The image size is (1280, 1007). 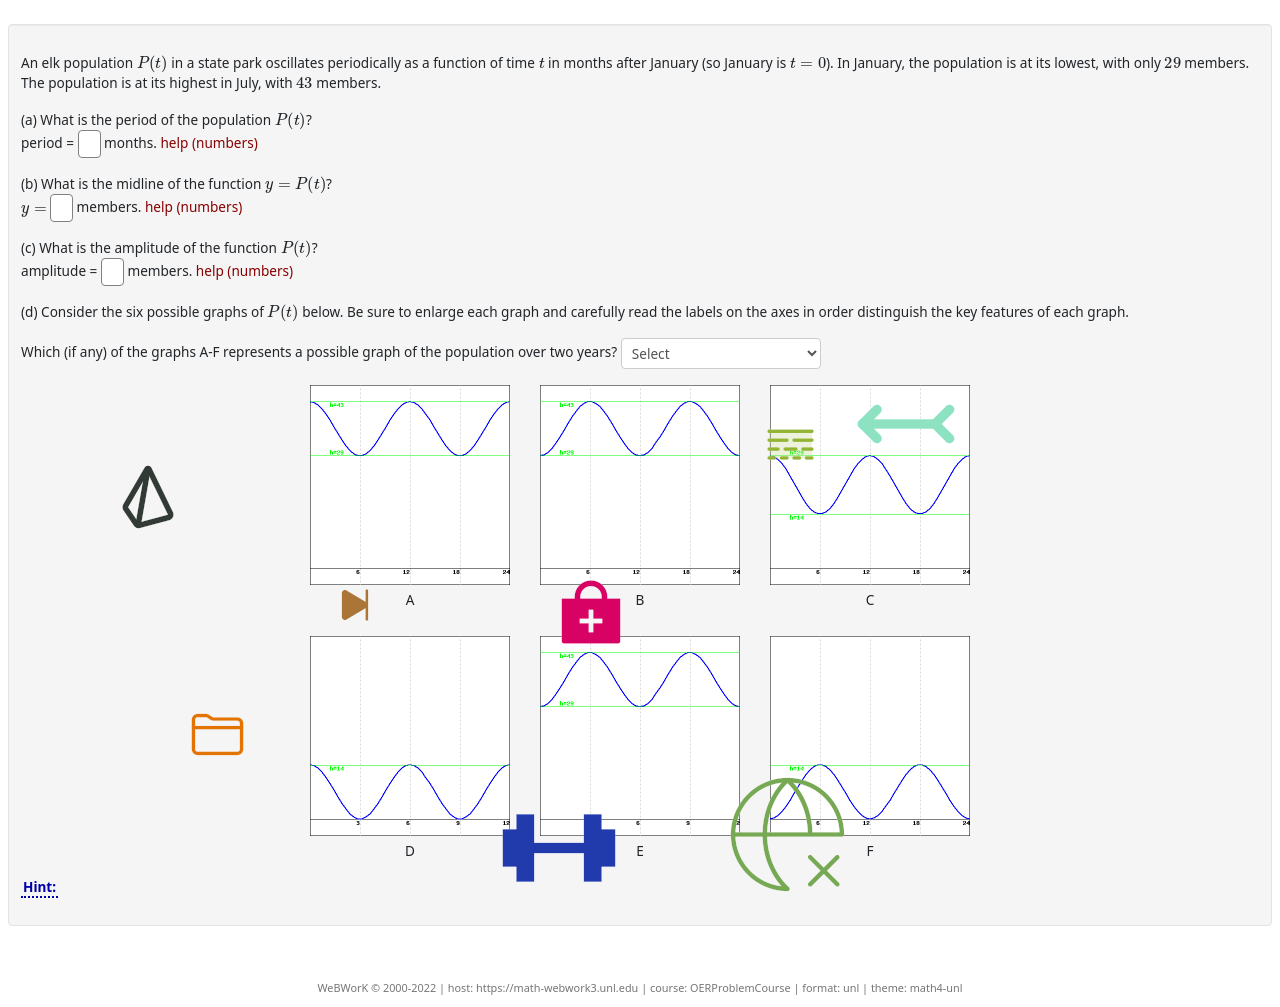 What do you see at coordinates (591, 612) in the screenshot?
I see `add item to shopping bag` at bounding box center [591, 612].